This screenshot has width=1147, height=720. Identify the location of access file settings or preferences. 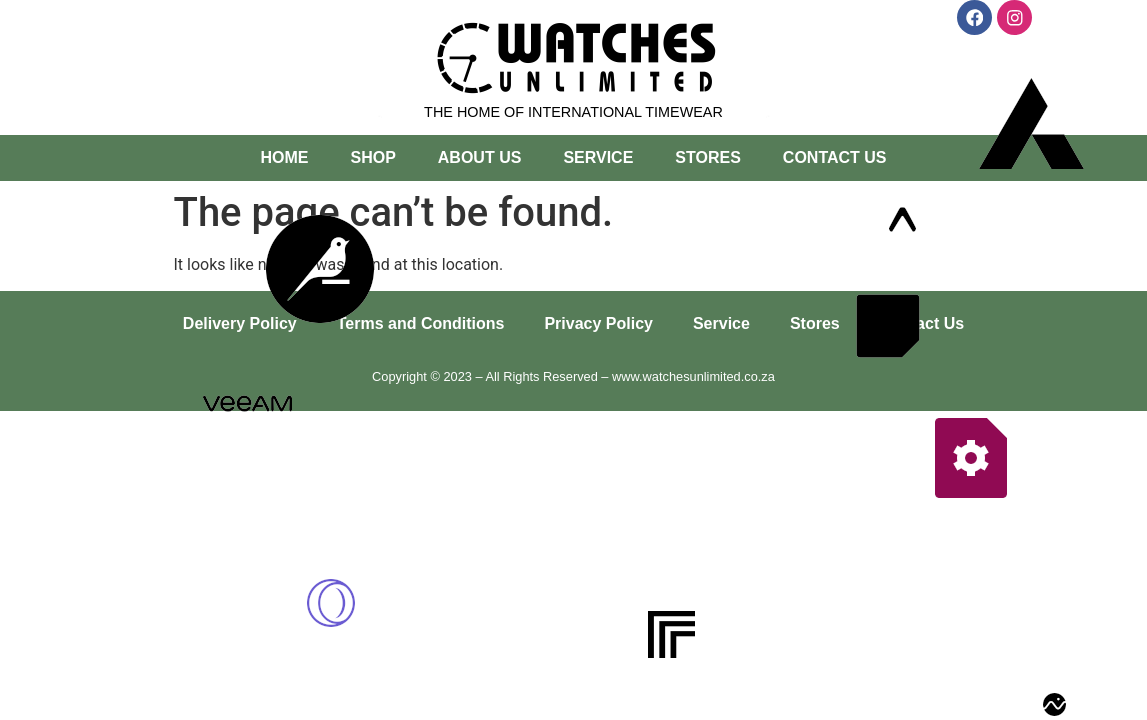
(971, 458).